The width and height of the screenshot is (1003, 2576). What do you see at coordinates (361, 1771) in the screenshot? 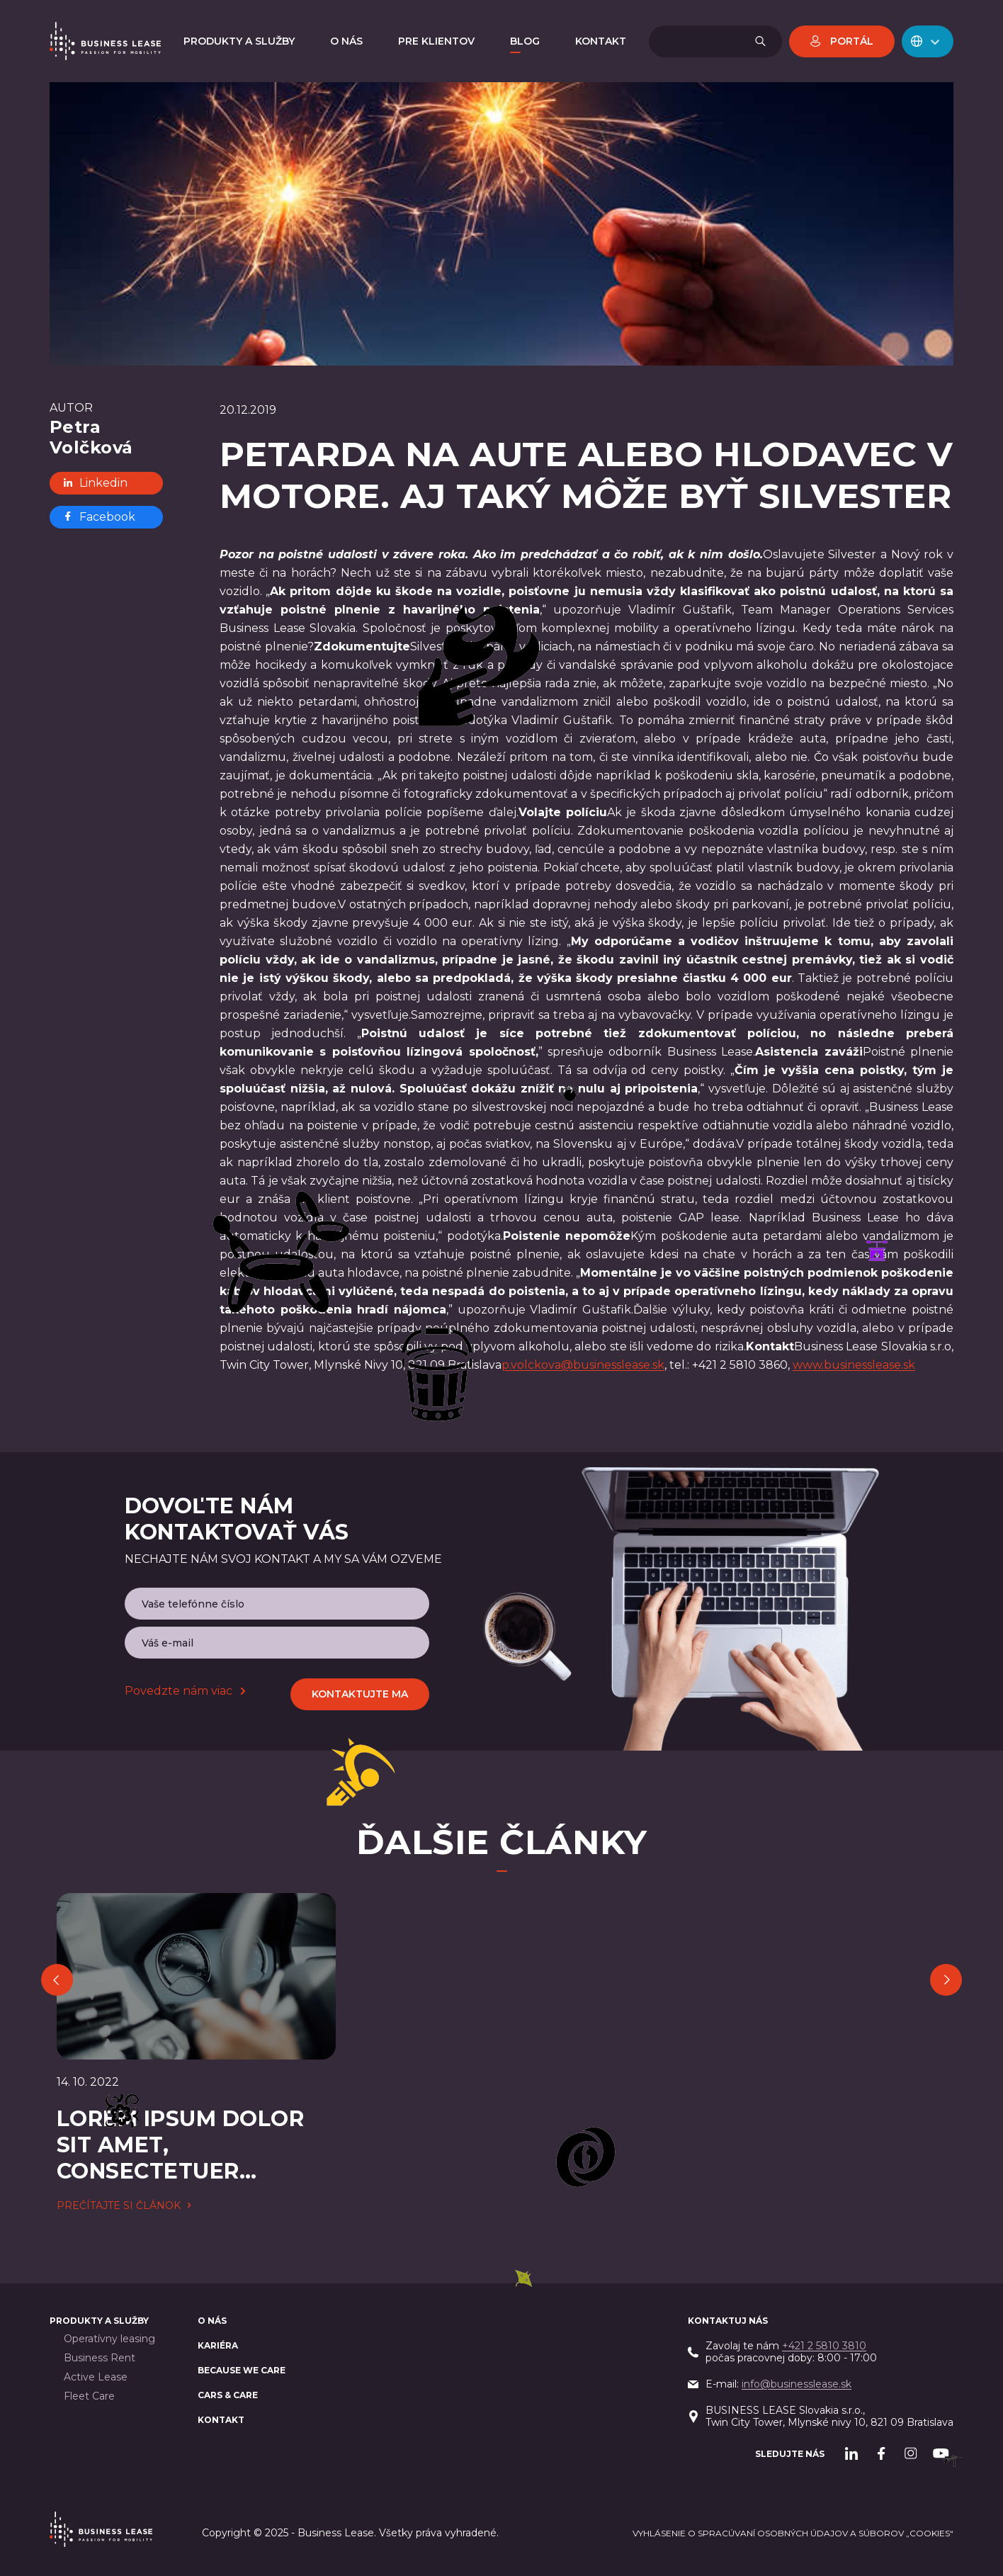
I see `equip a magic staff or wand` at bounding box center [361, 1771].